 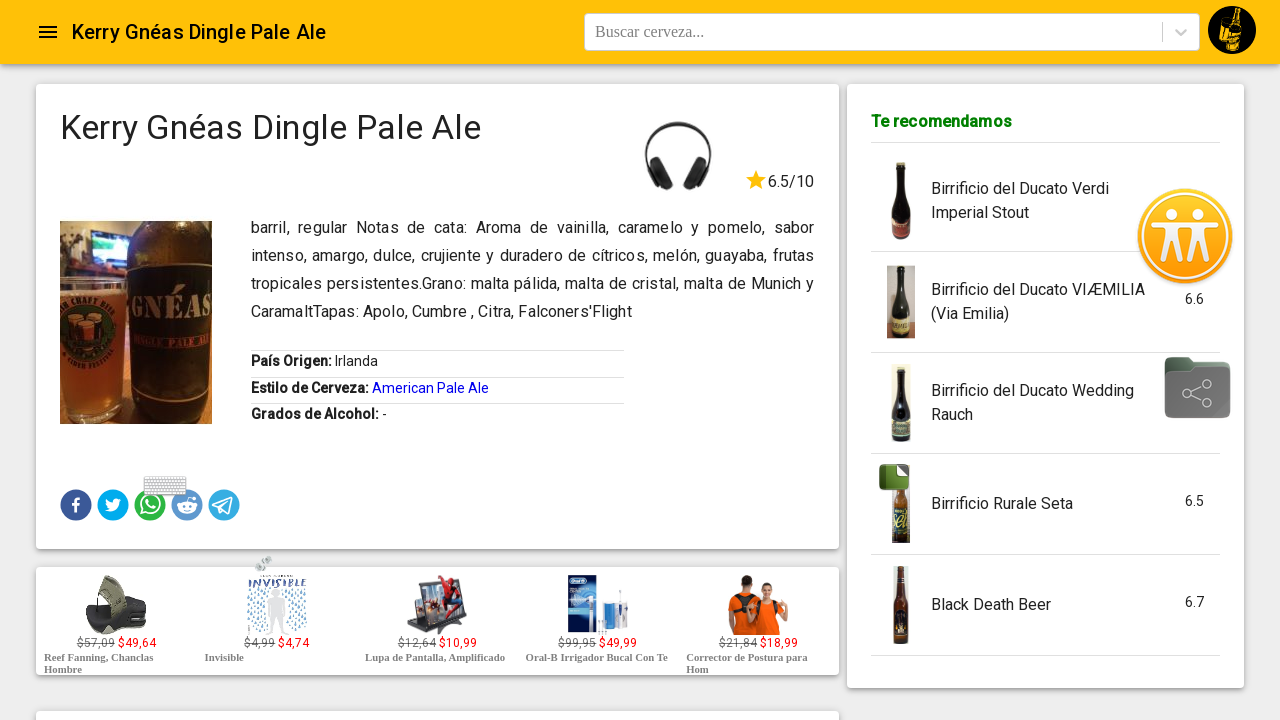 I want to click on open find my friends, so click(x=1185, y=236).